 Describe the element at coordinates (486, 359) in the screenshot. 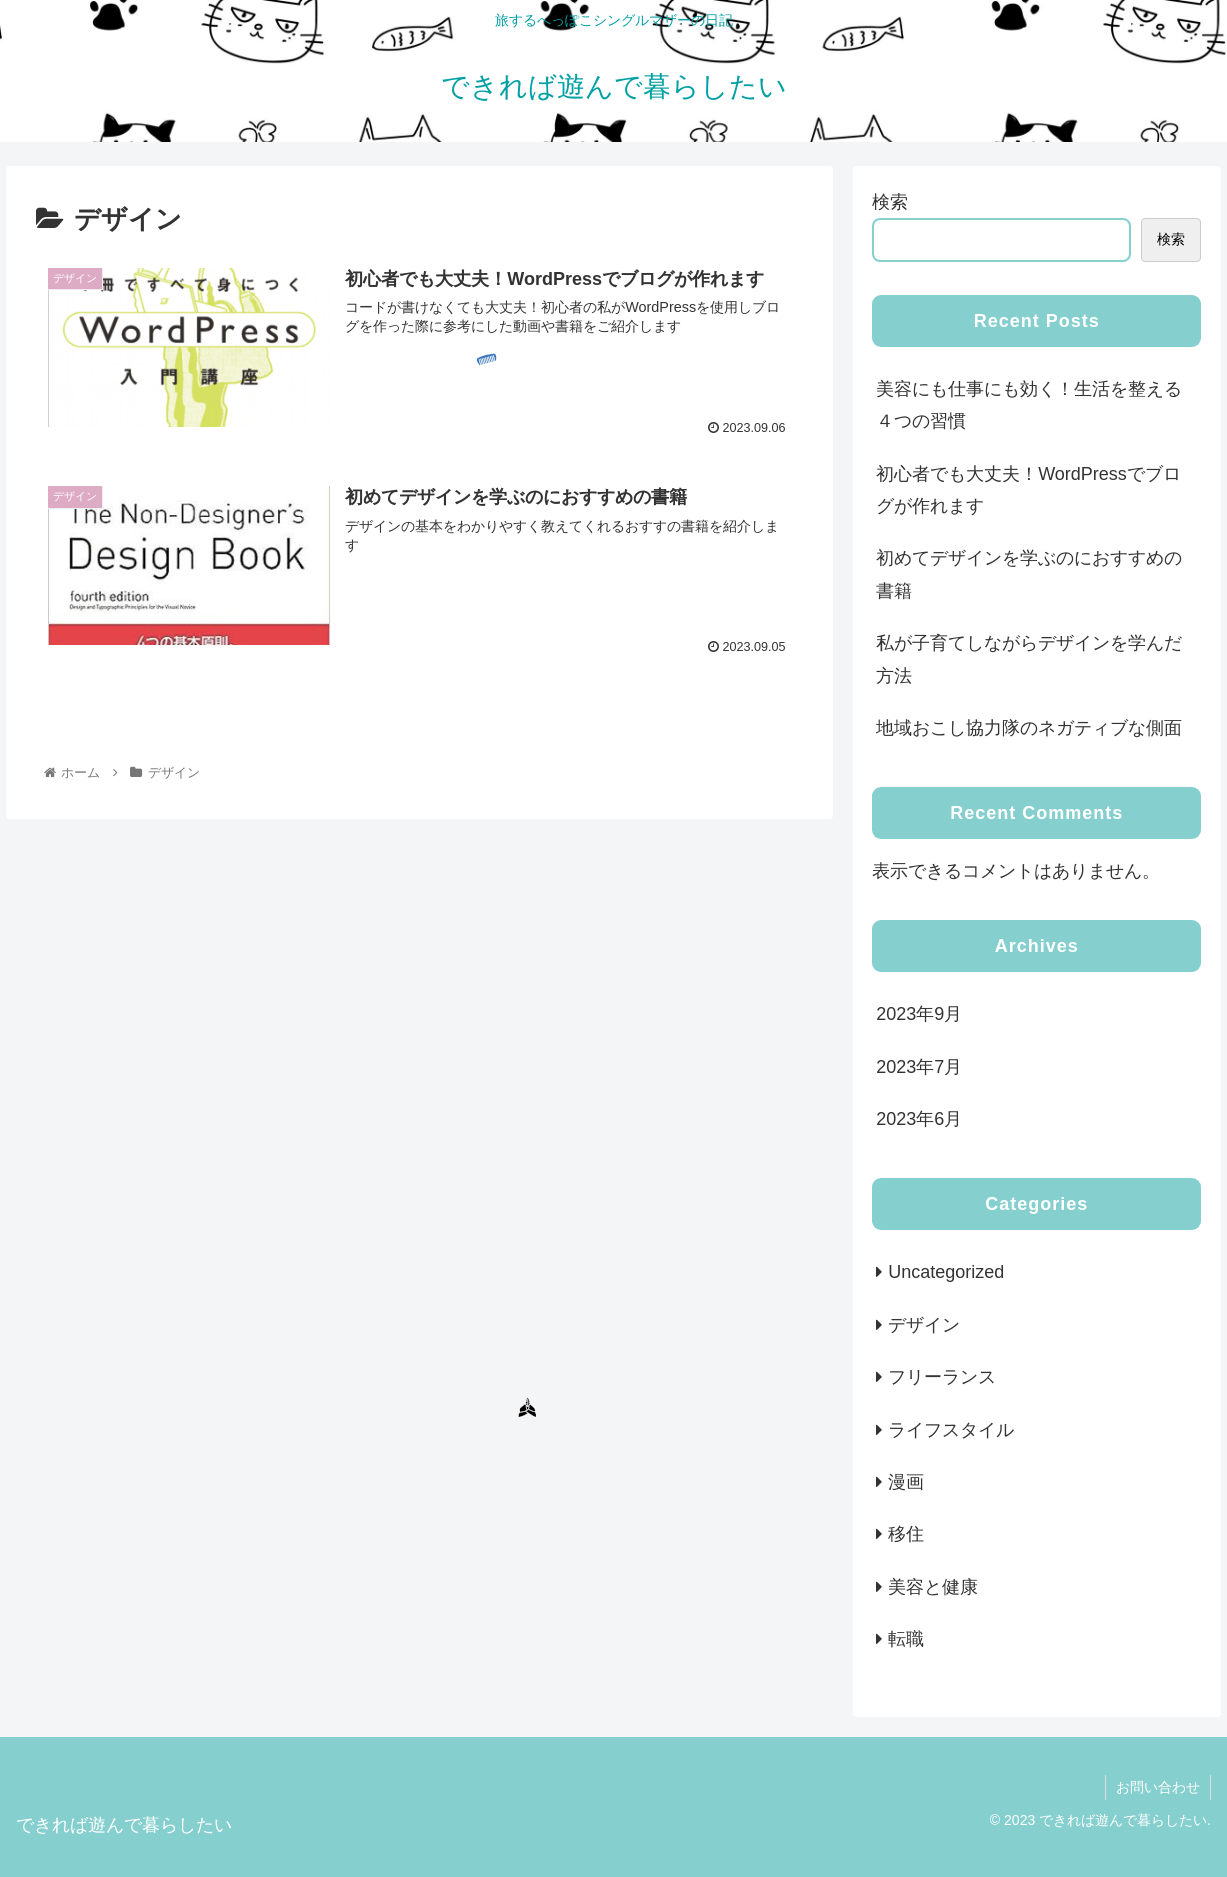

I see `access grooming or personal care settings` at that location.